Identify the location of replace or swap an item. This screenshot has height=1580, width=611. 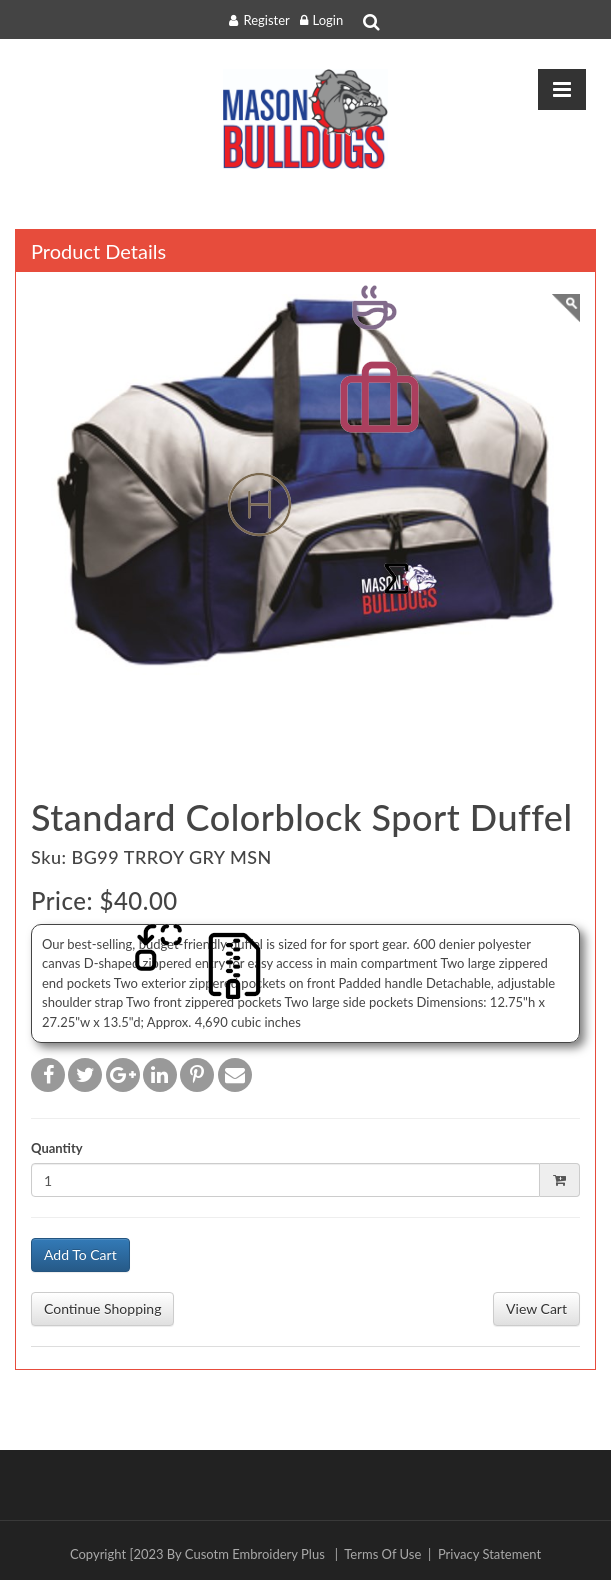
(158, 947).